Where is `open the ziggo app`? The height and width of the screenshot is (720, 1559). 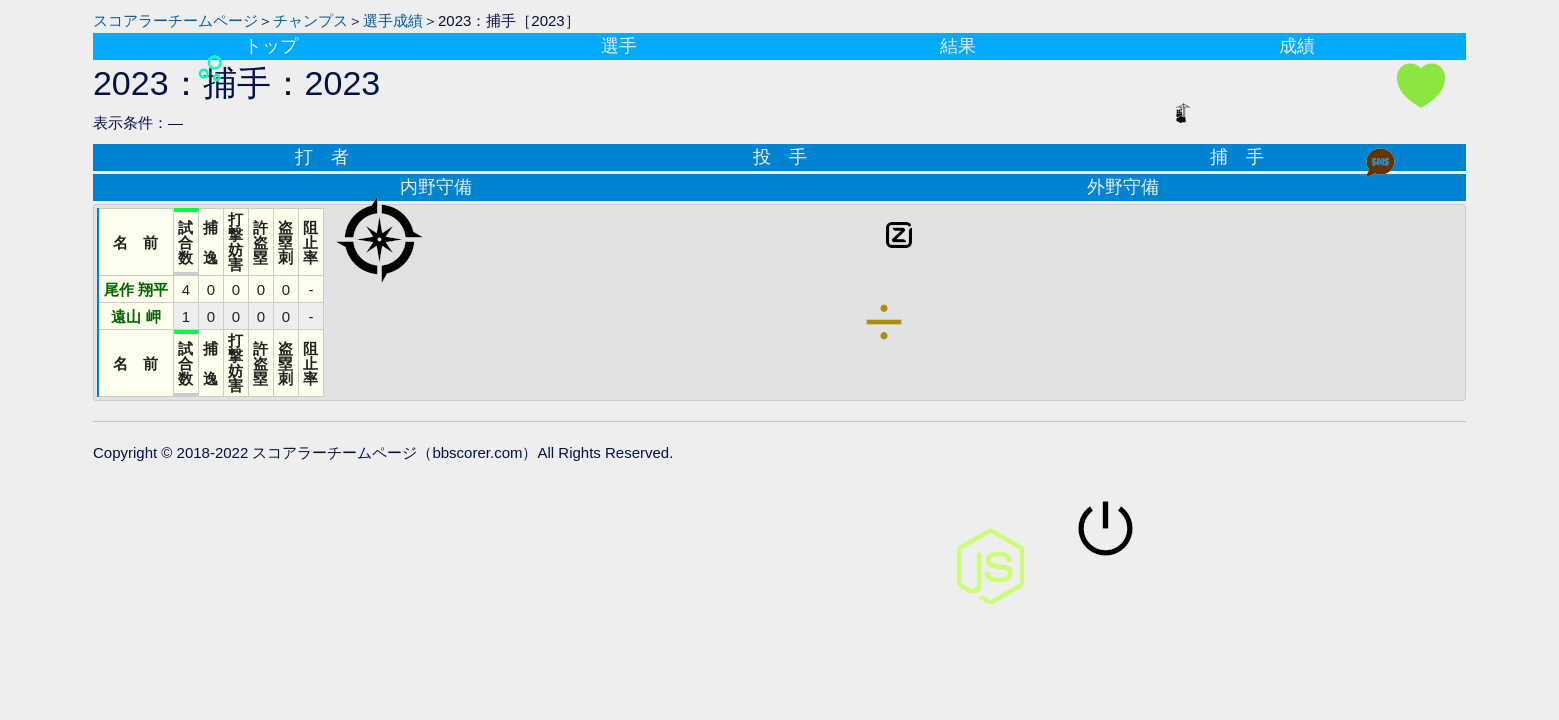 open the ziggo app is located at coordinates (899, 235).